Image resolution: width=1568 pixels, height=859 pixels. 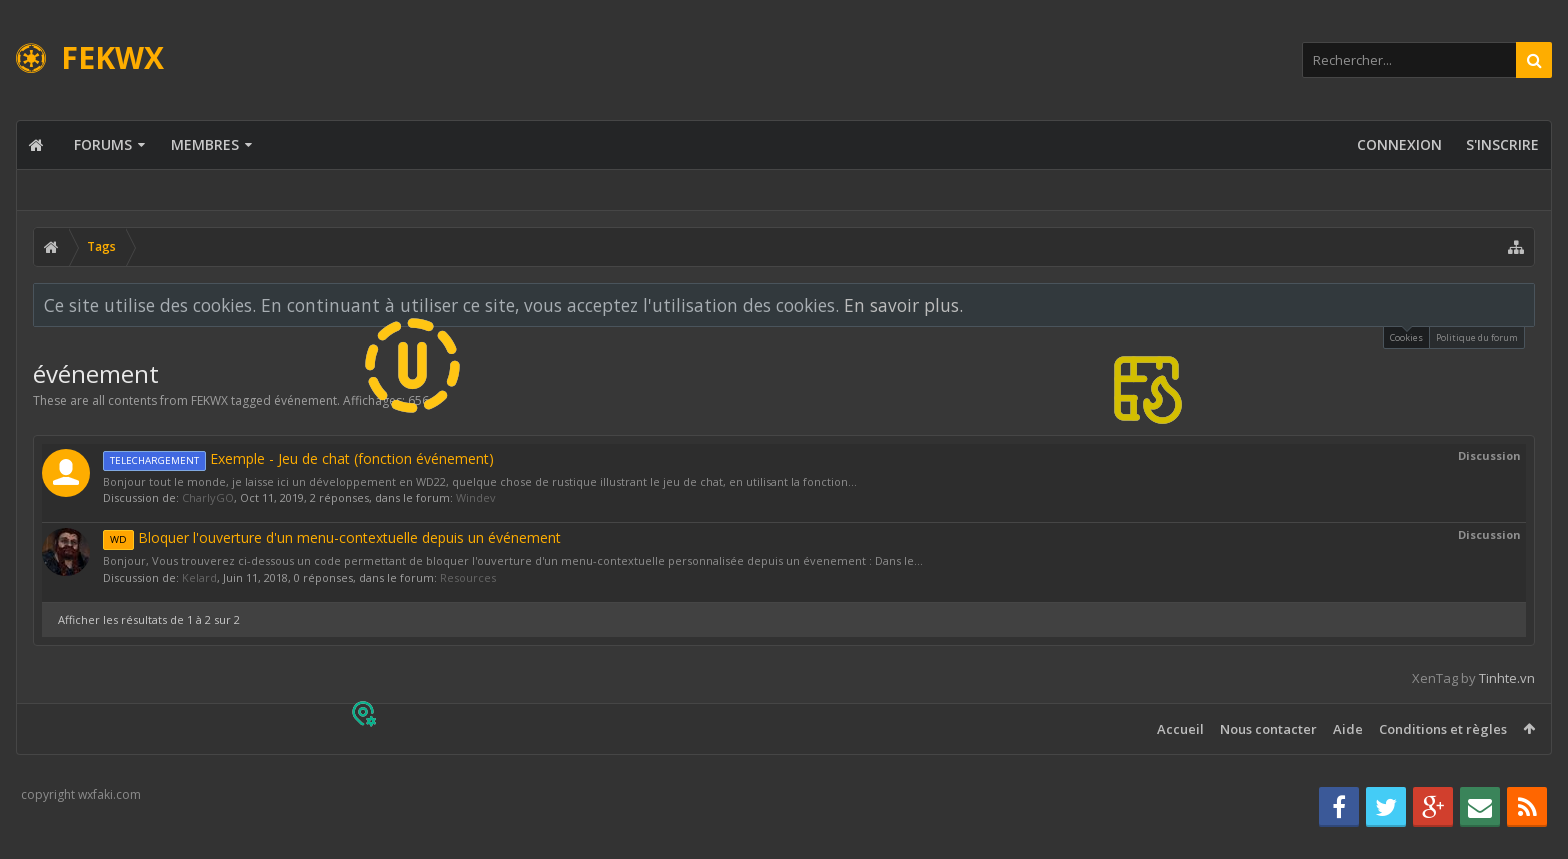 I want to click on indicates an unverified or pending user account, so click(x=412, y=365).